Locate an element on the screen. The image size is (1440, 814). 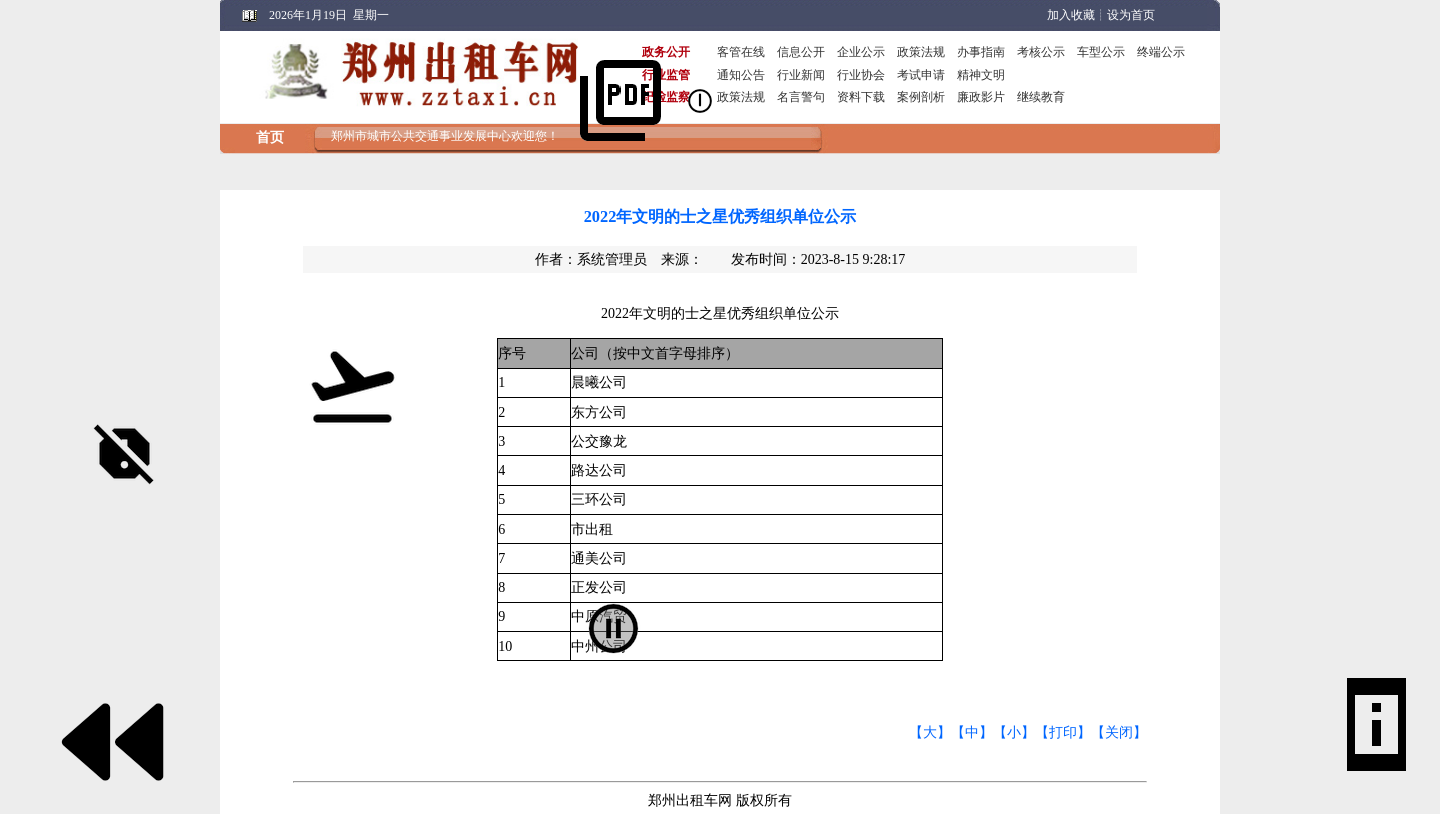
indicates 6 o'clock time is located at coordinates (700, 101).